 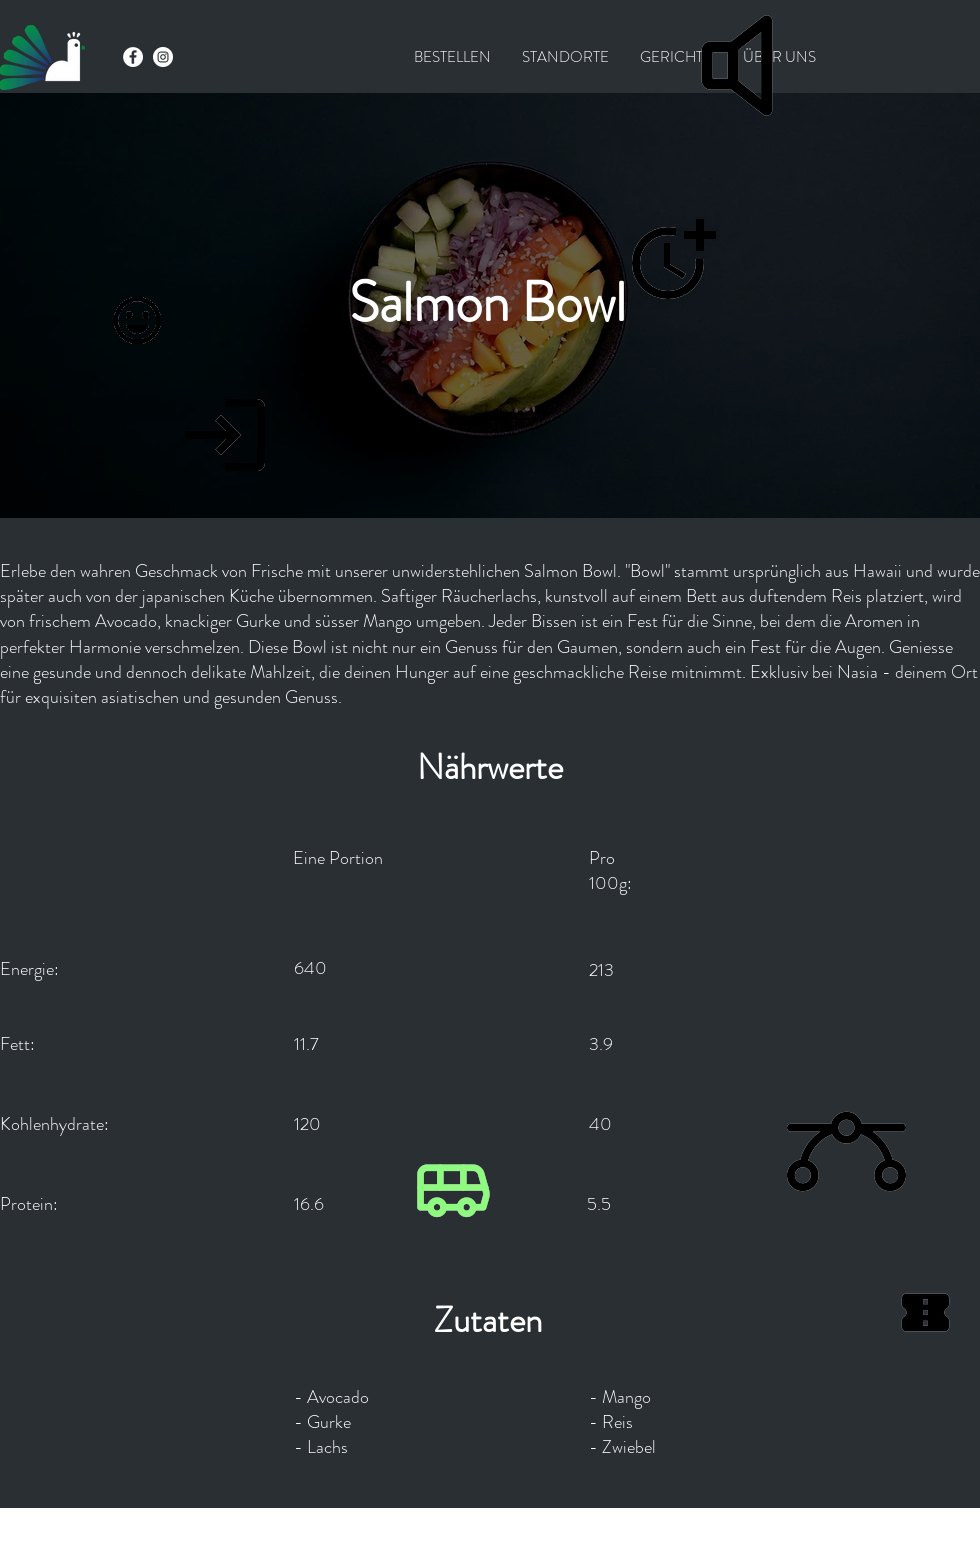 I want to click on speaker with no audio output, so click(x=755, y=65).